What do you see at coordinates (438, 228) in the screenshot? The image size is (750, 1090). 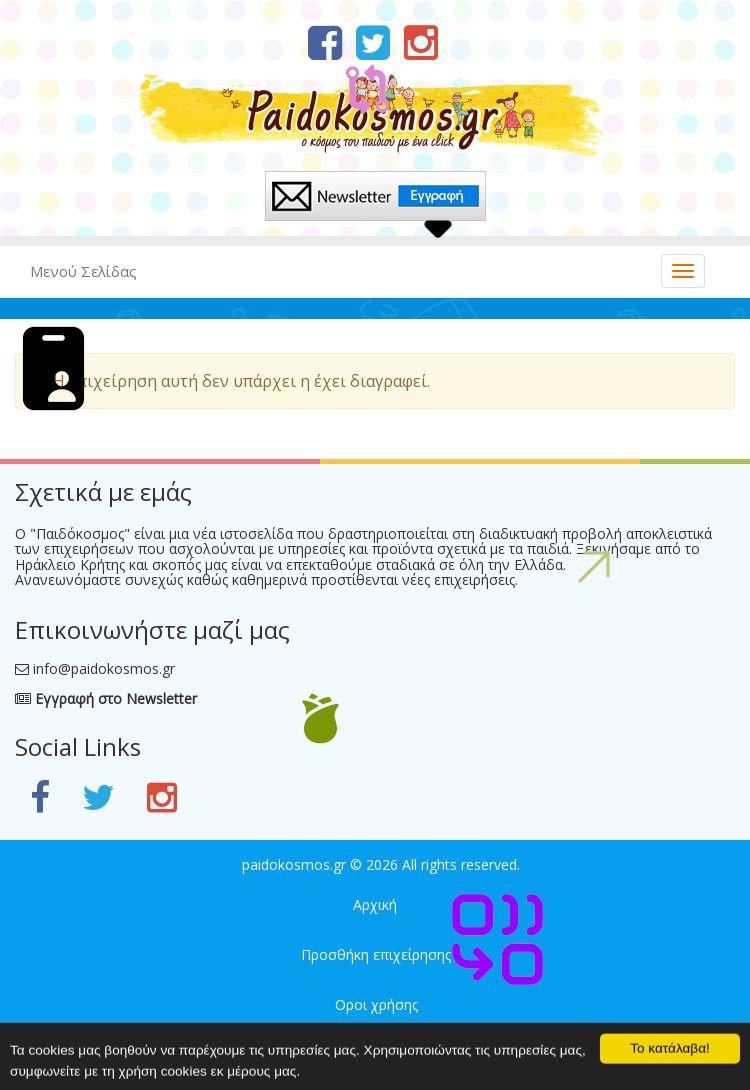 I see `expand dropdown menu` at bounding box center [438, 228].